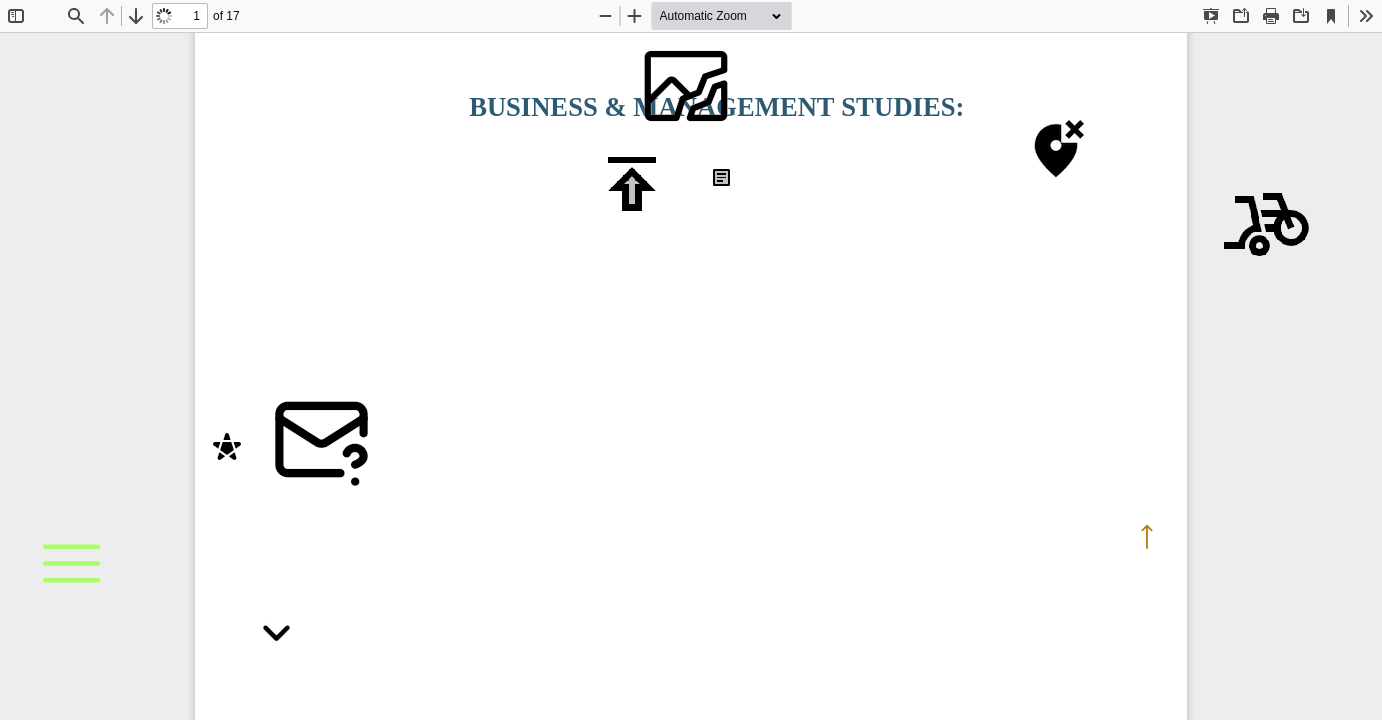  I want to click on indicates a broken or corrupted image file, so click(686, 86).